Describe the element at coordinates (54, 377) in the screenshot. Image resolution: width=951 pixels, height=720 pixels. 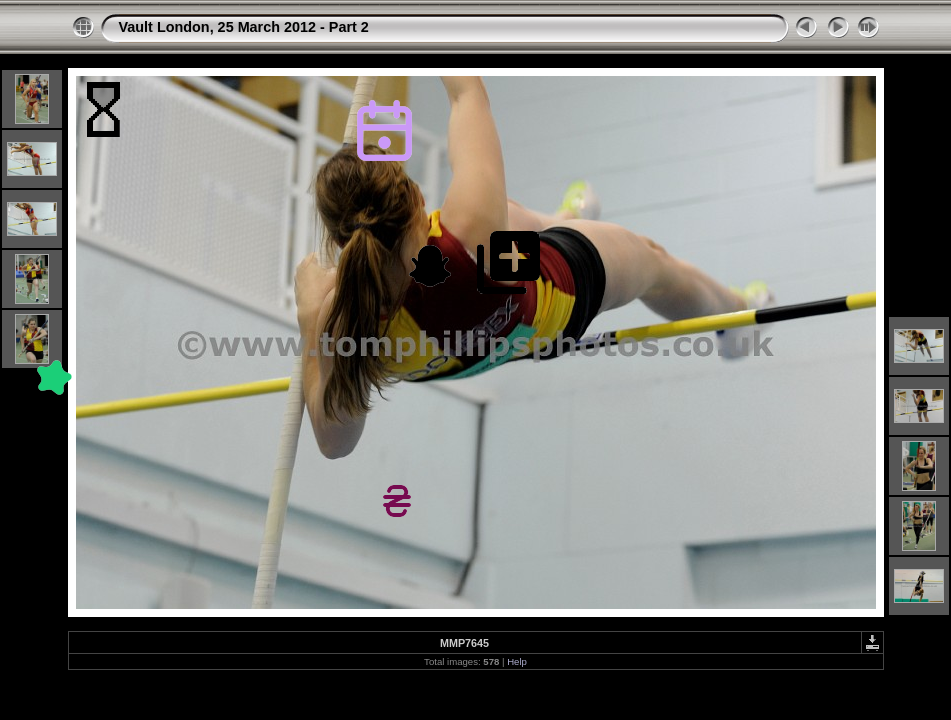
I see `select a paint or color fill tool` at that location.